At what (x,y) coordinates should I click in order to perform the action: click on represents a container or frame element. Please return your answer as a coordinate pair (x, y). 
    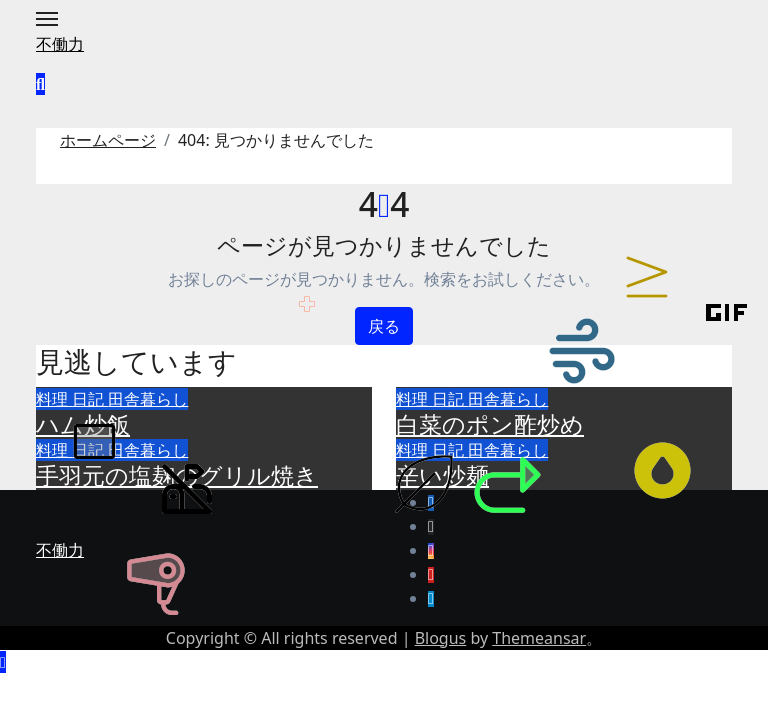
    Looking at the image, I should click on (94, 441).